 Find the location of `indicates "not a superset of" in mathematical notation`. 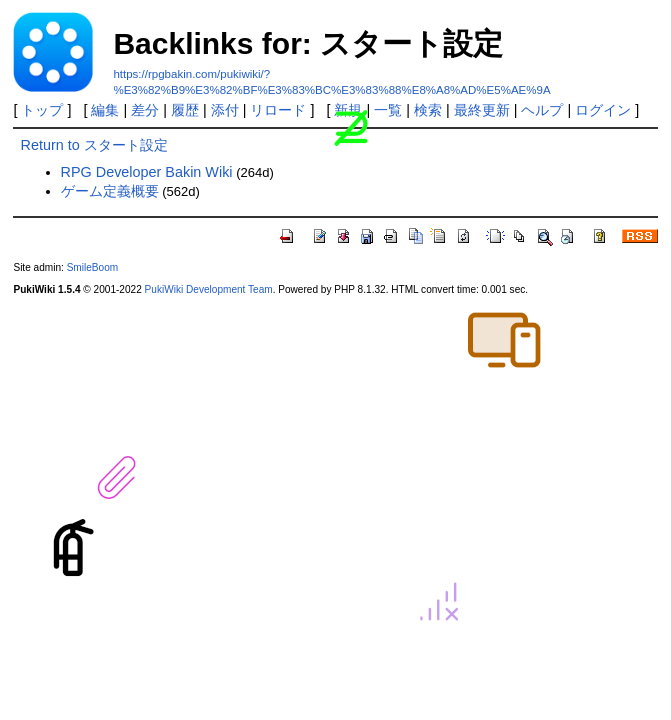

indicates "not a superset of" in mathematical notation is located at coordinates (351, 128).